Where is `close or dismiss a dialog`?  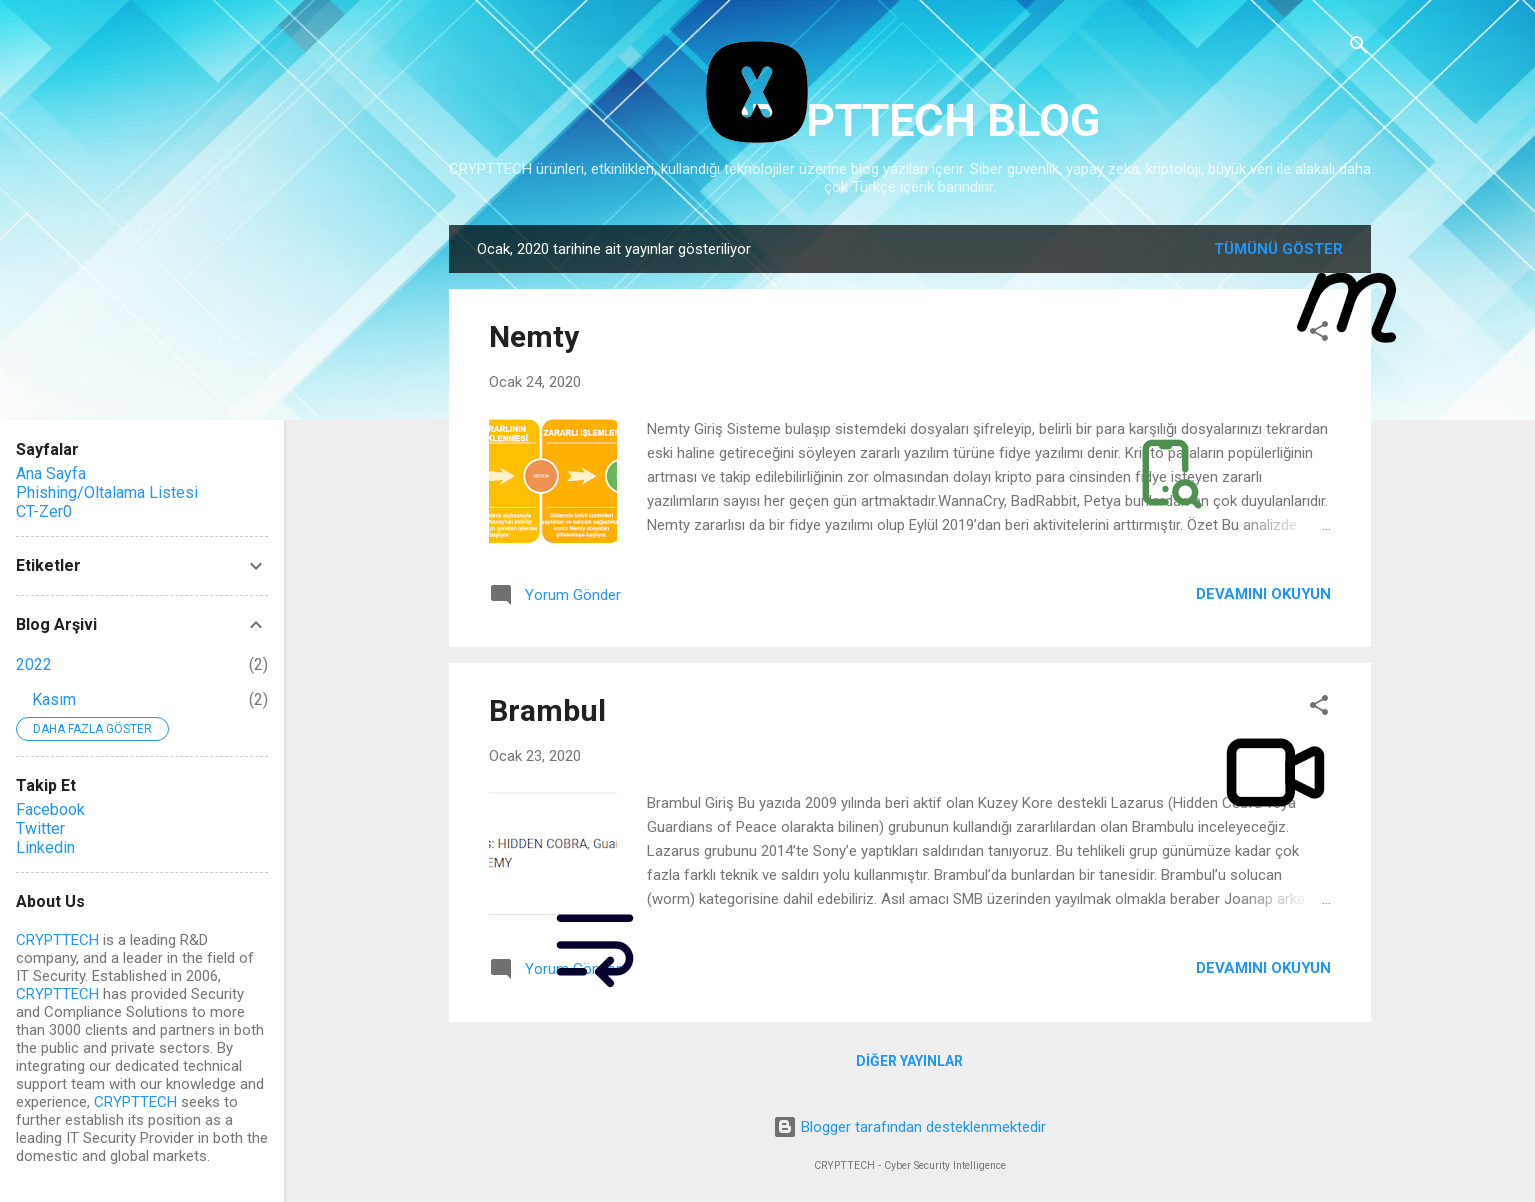
close or dismiss a dialog is located at coordinates (757, 92).